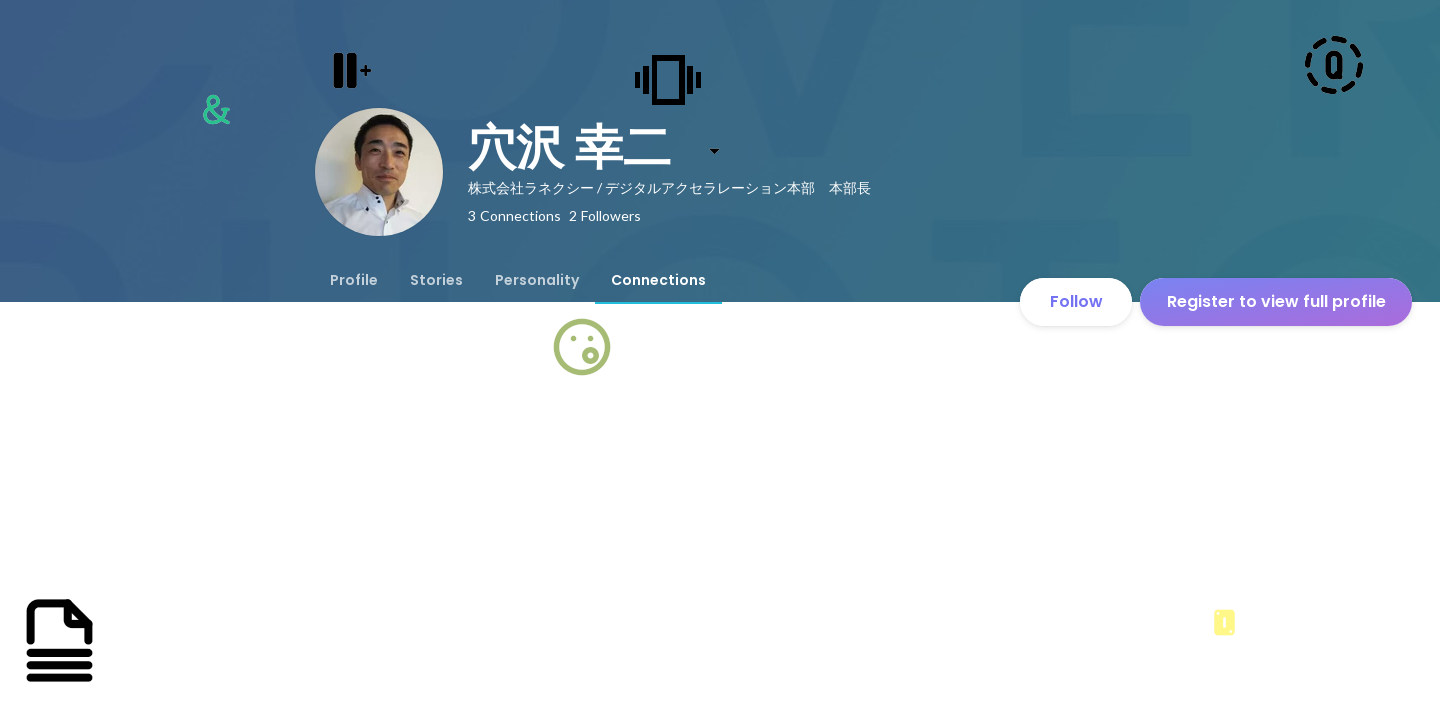 This screenshot has width=1440, height=720. Describe the element at coordinates (1334, 65) in the screenshot. I see `indicates a pending or in-progress queue item` at that location.